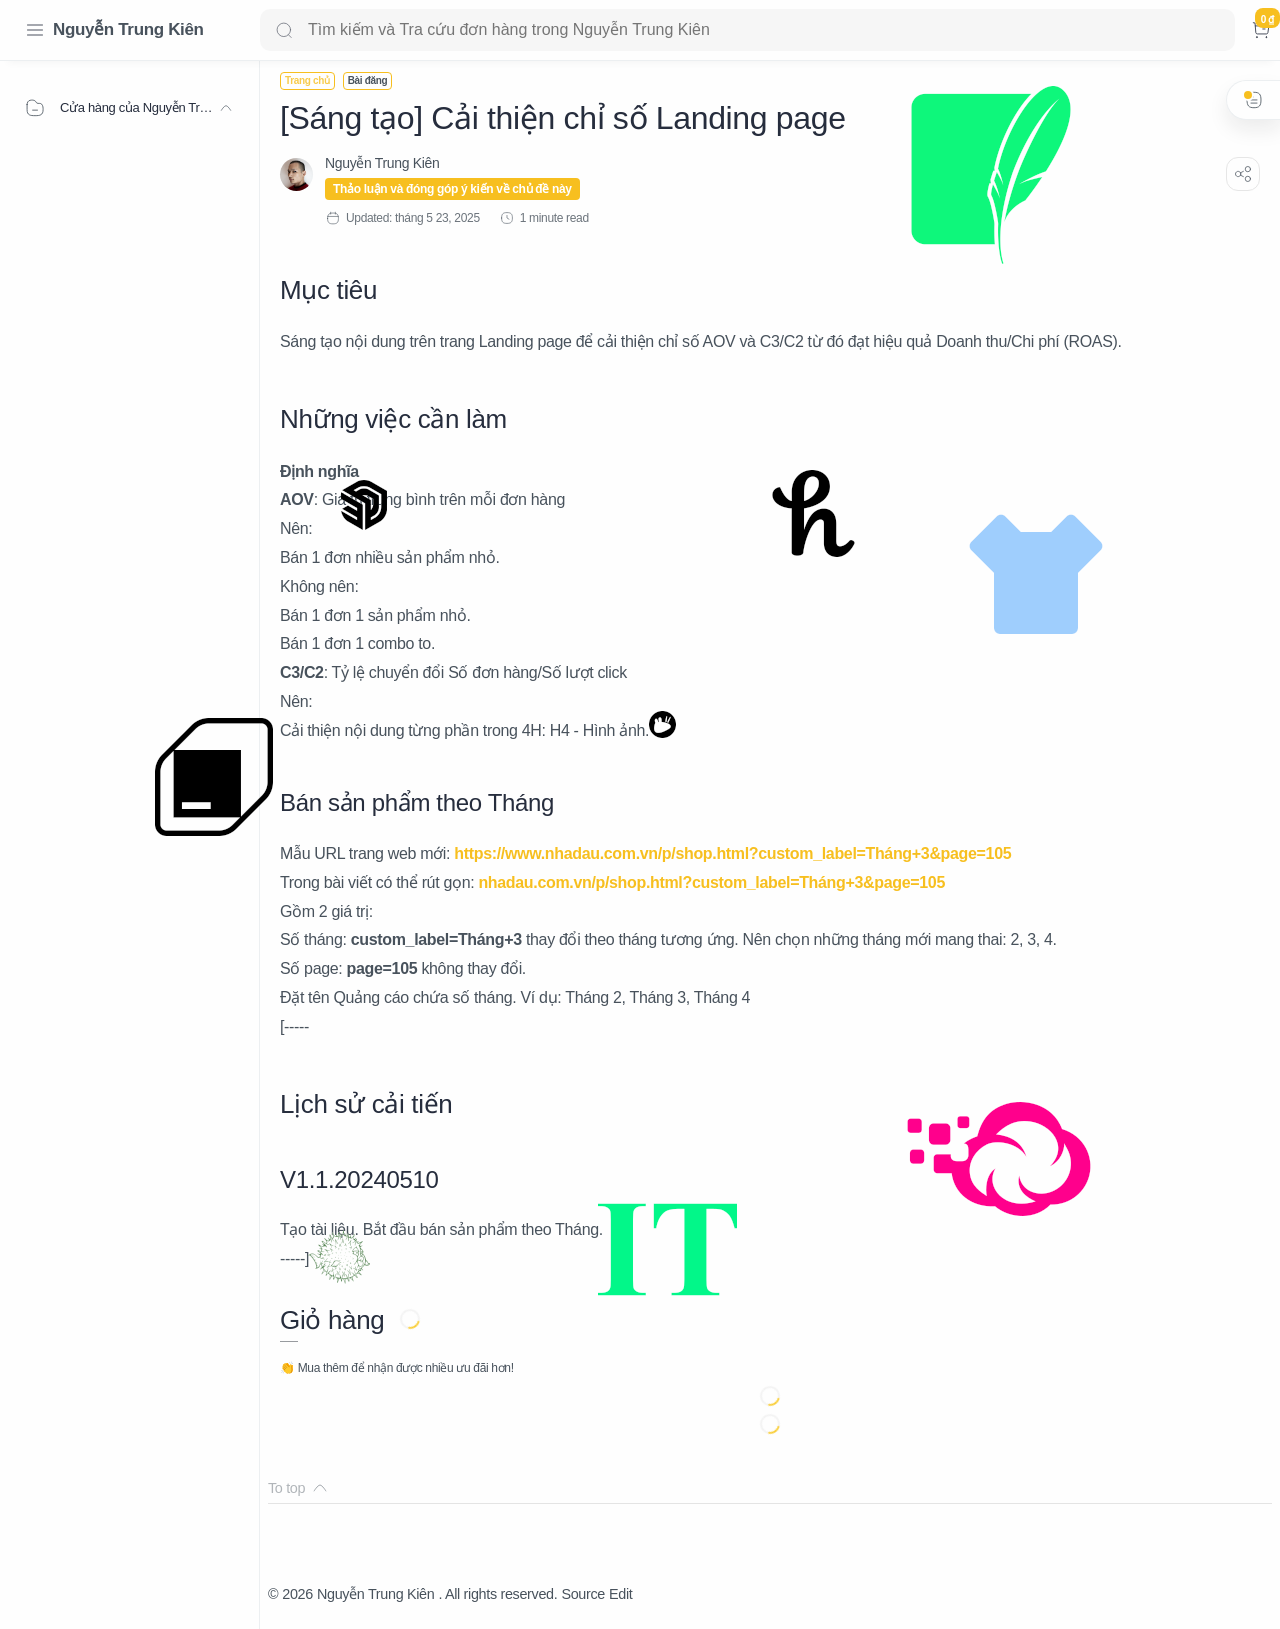 This screenshot has height=1629, width=1280. What do you see at coordinates (364, 505) in the screenshot?
I see `open SketchUp 3D modeling application` at bounding box center [364, 505].